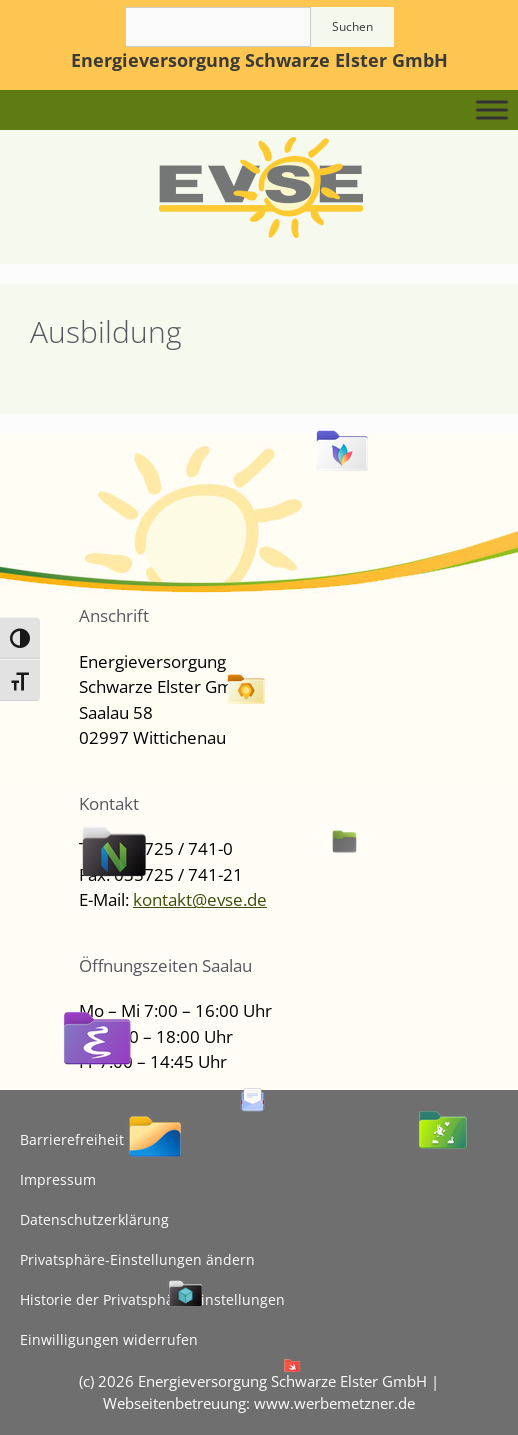  Describe the element at coordinates (155, 1138) in the screenshot. I see `open your files folder` at that location.